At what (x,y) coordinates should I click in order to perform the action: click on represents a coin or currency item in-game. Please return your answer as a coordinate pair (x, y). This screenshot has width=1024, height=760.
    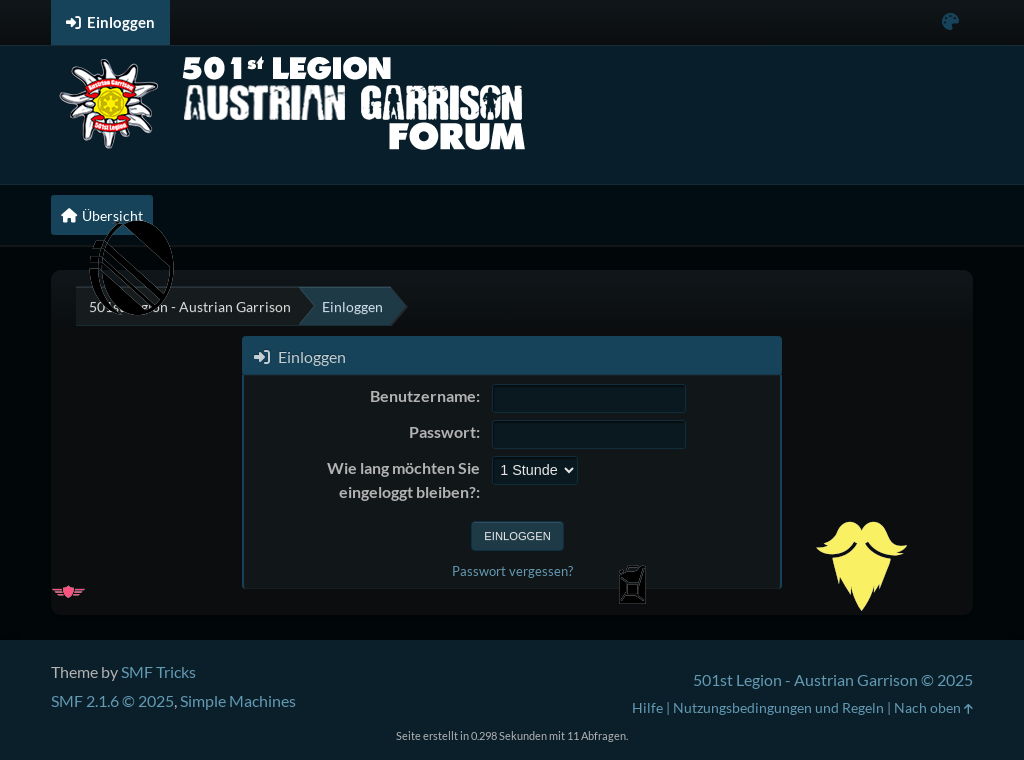
    Looking at the image, I should click on (133, 268).